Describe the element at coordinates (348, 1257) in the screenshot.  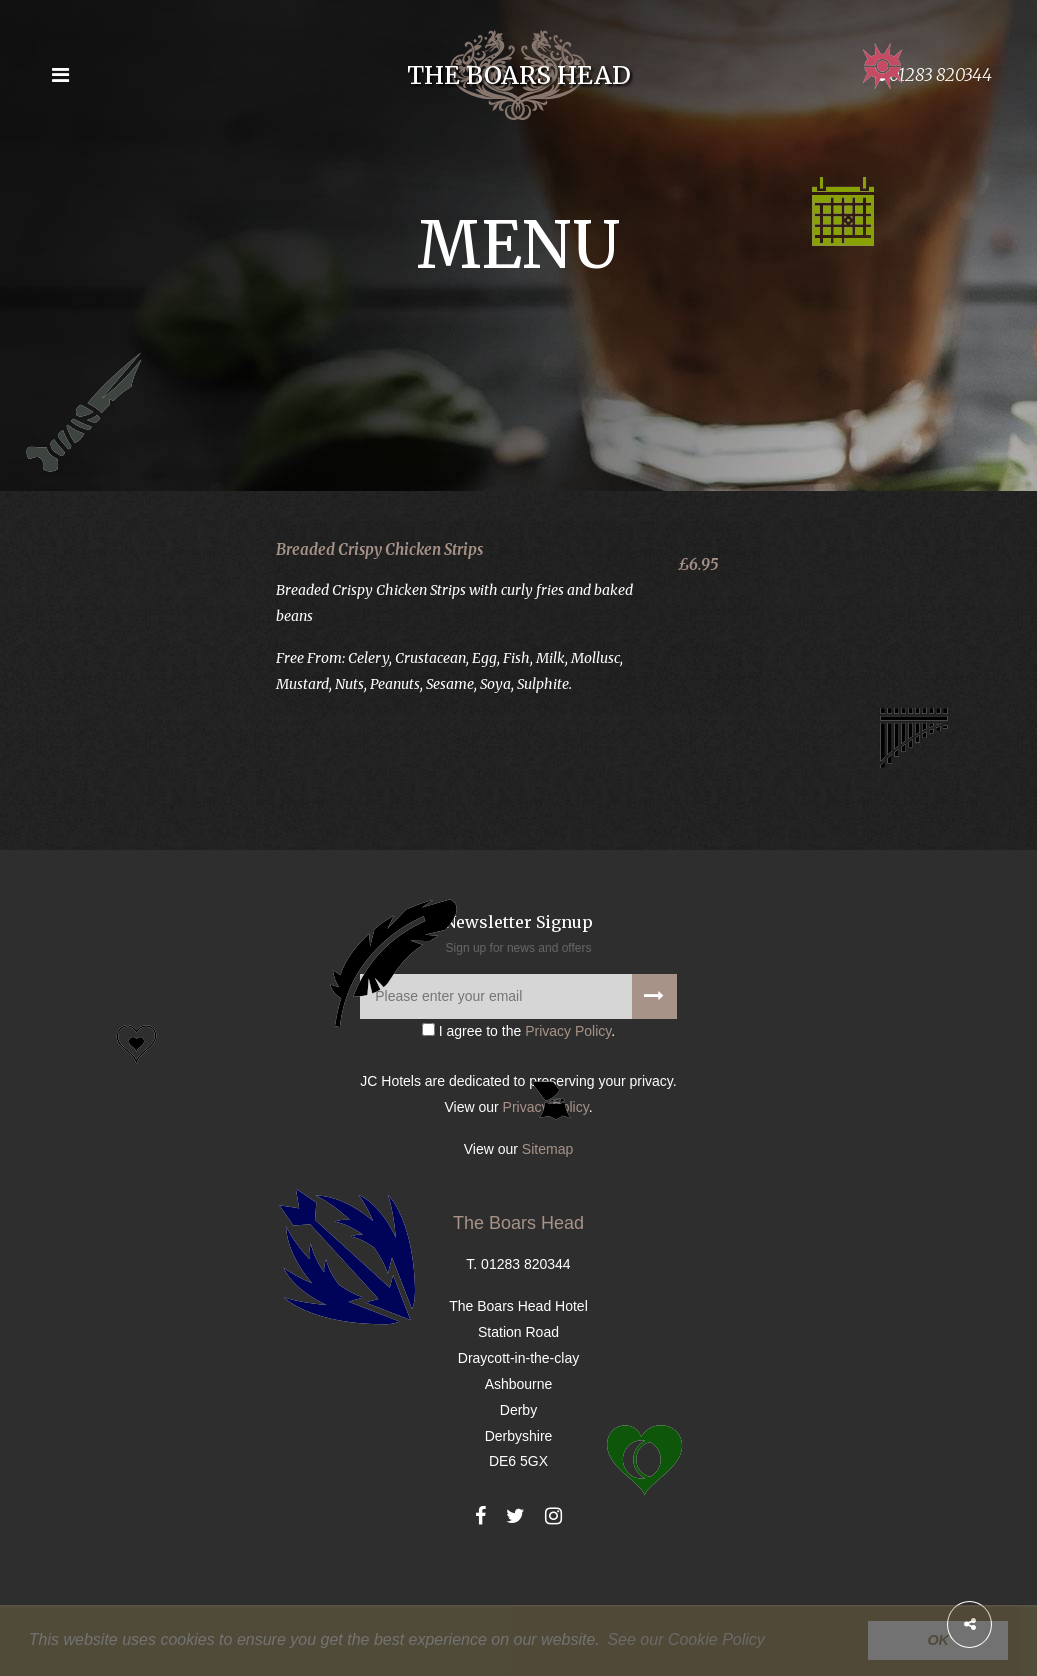
I see `indicates a swift or speed-enhanced attack ability` at that location.